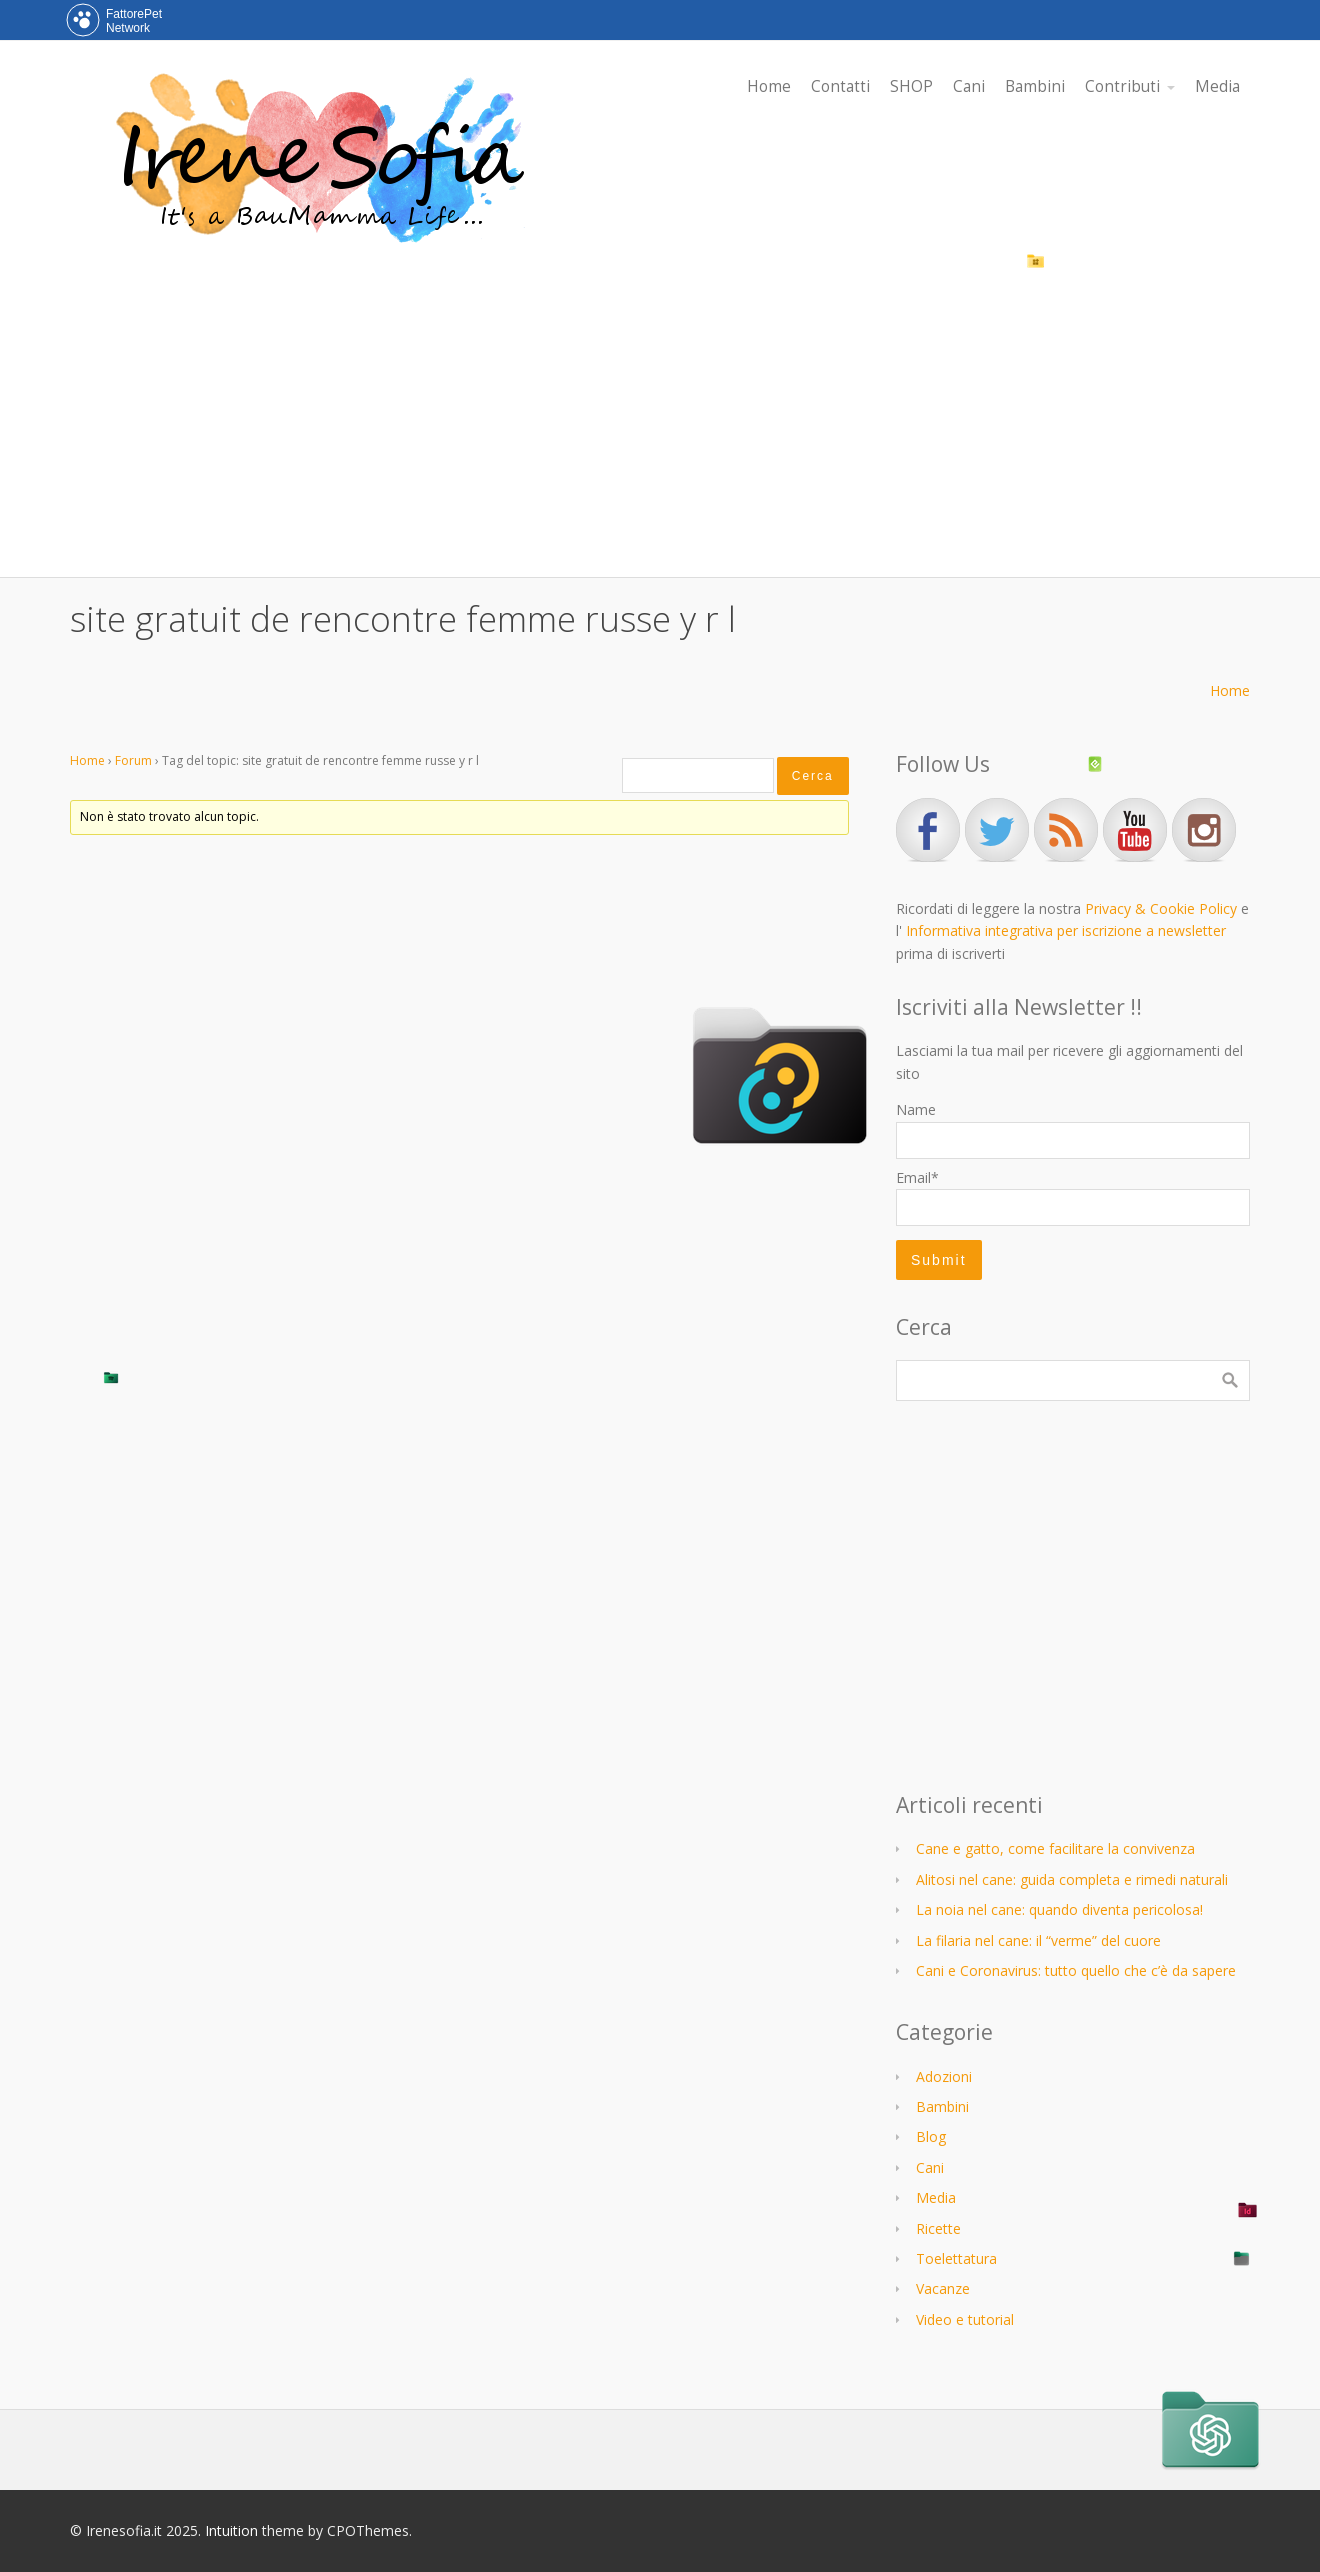 The image size is (1320, 2572). I want to click on open the apps folder, so click(1035, 261).